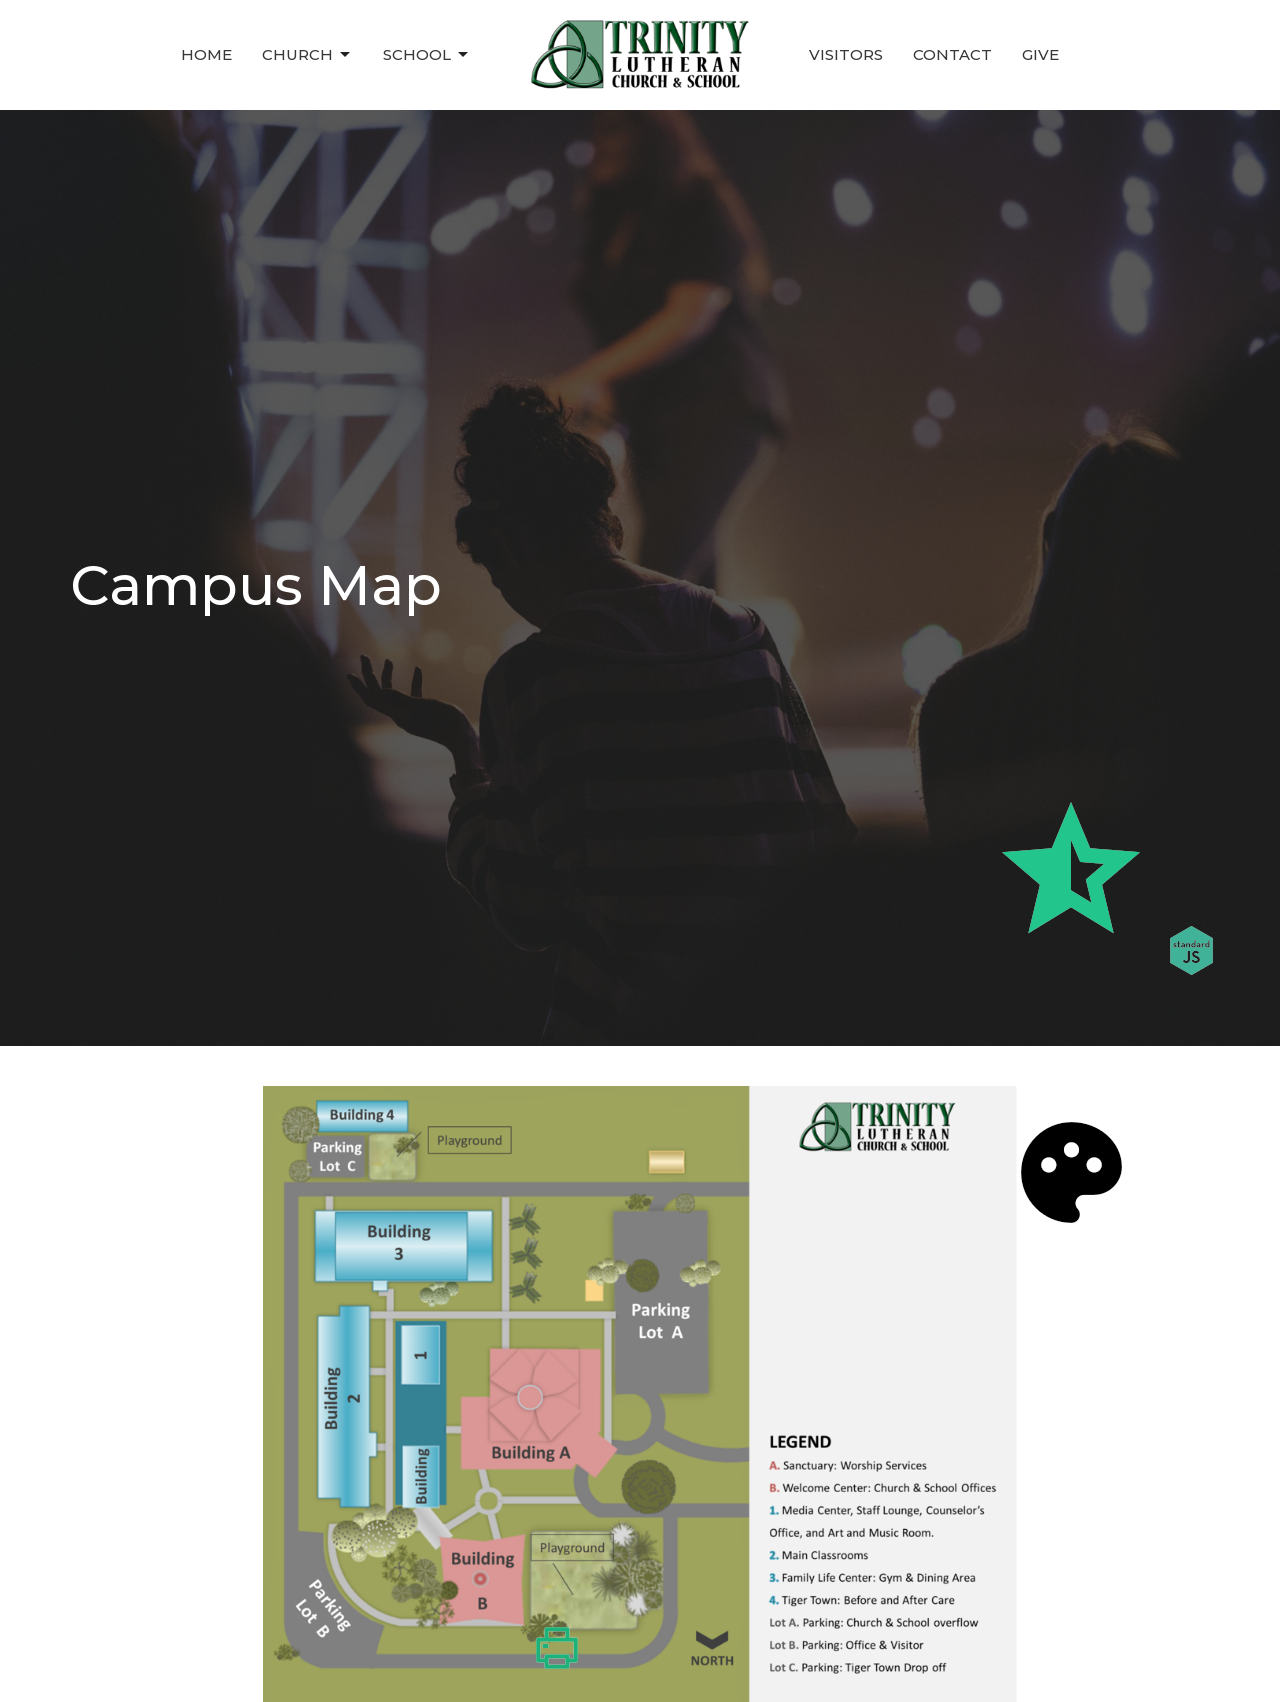 The height and width of the screenshot is (1702, 1280). What do you see at coordinates (1191, 950) in the screenshot?
I see `standardjs javascript linting tool logo` at bounding box center [1191, 950].